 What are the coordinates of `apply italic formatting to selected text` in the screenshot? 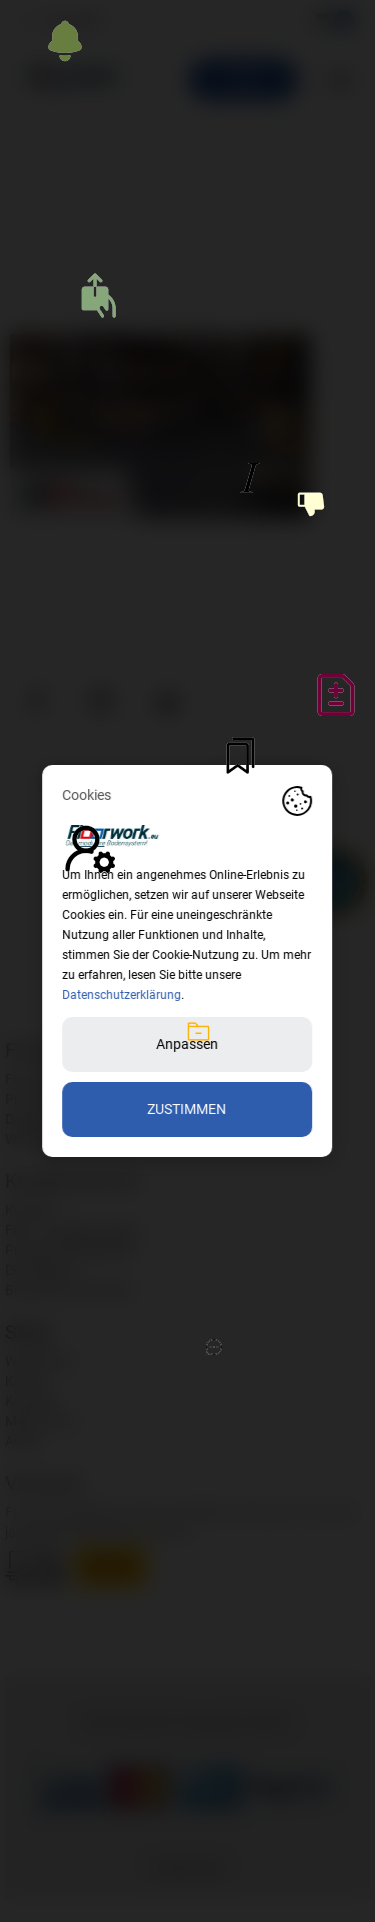 It's located at (250, 478).